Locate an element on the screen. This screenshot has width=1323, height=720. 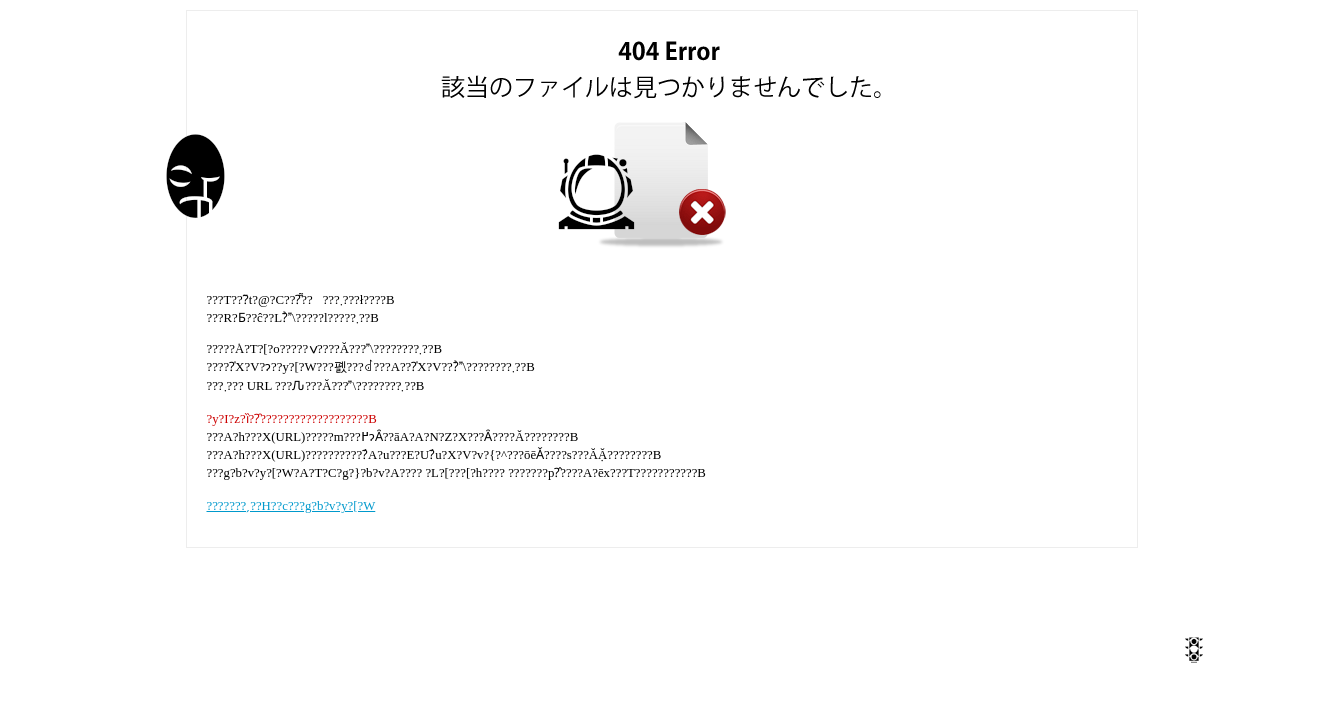
indicates a defeated or knocked out character is located at coordinates (194, 176).